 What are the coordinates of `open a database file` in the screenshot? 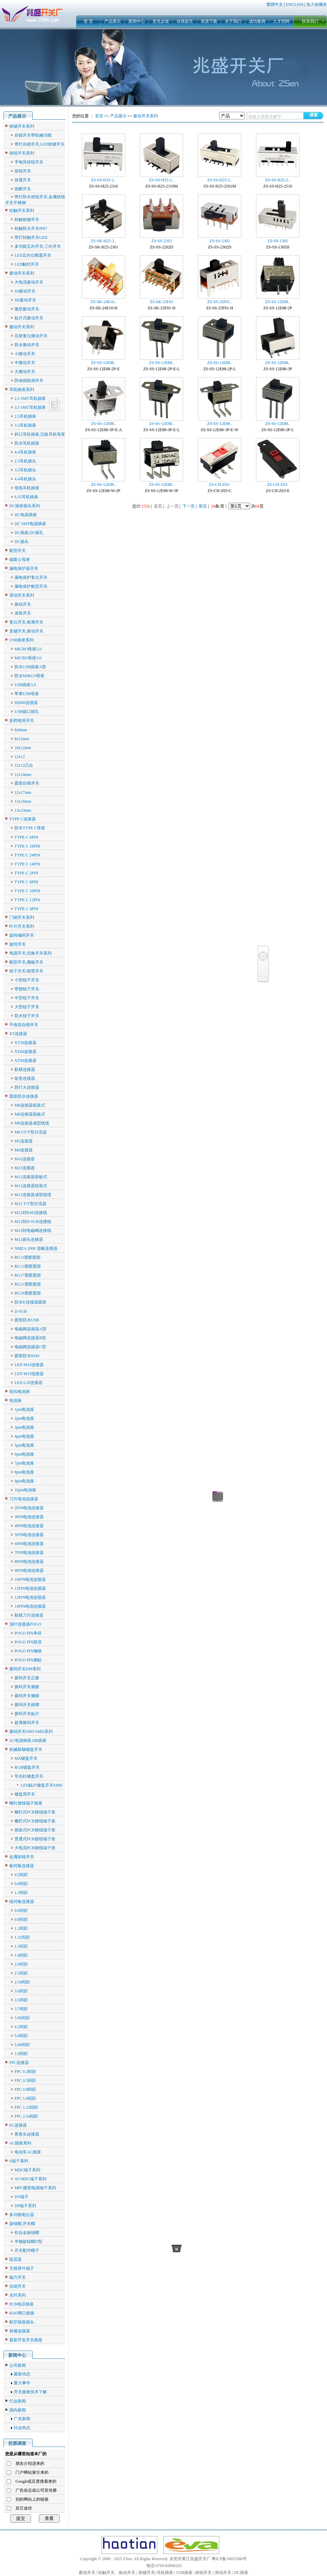 It's located at (54, 404).